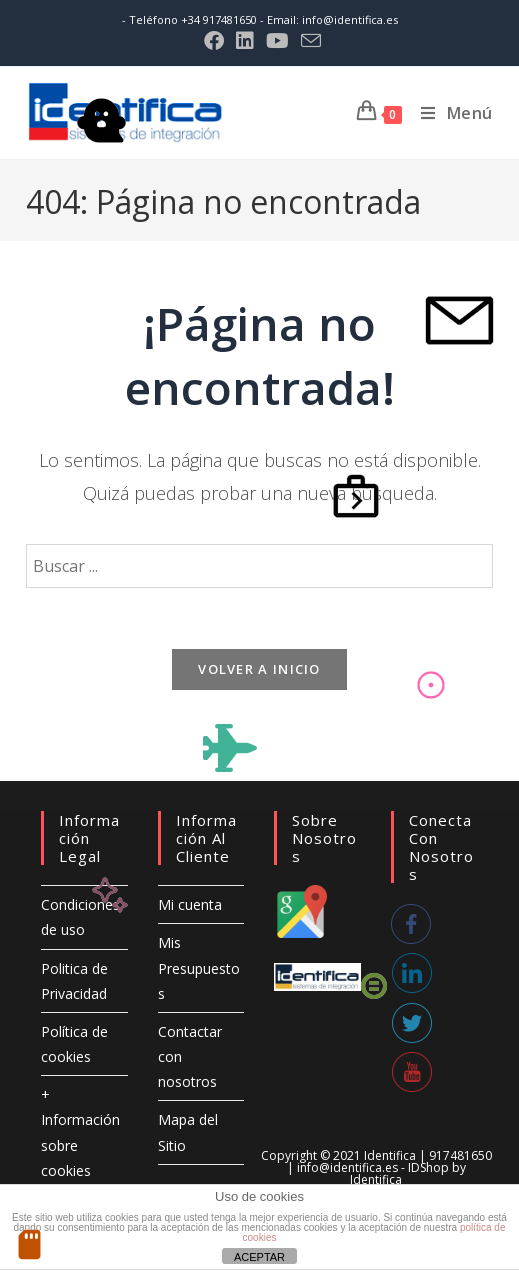 This screenshot has height=1270, width=519. I want to click on indicates AI-generated or enhanced content, so click(110, 895).